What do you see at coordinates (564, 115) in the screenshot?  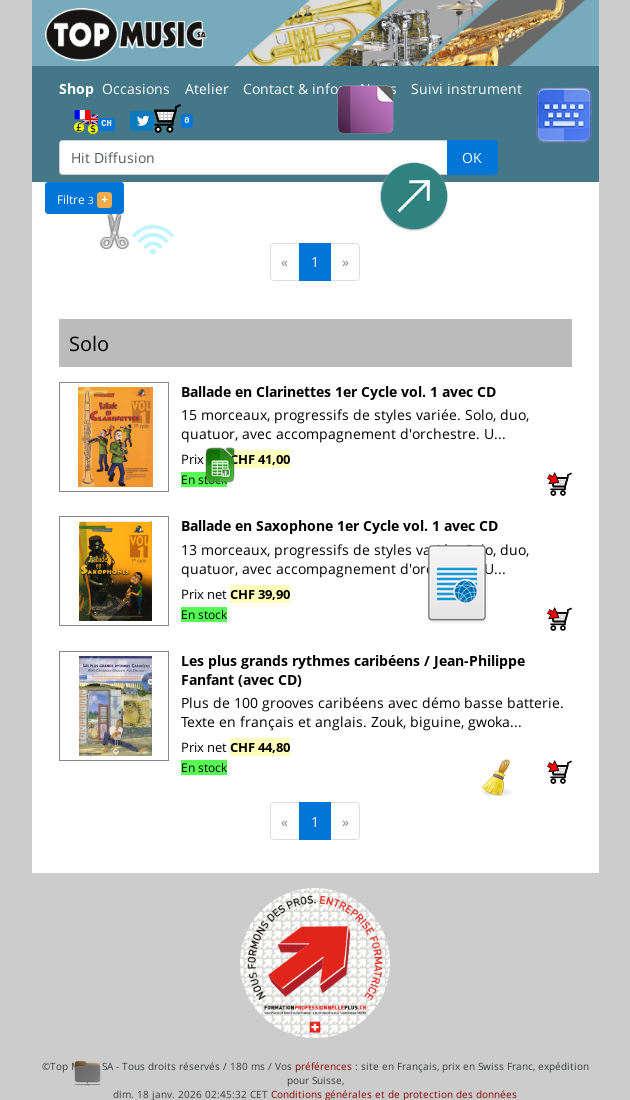 I see `access keyboard and input method settings` at bounding box center [564, 115].